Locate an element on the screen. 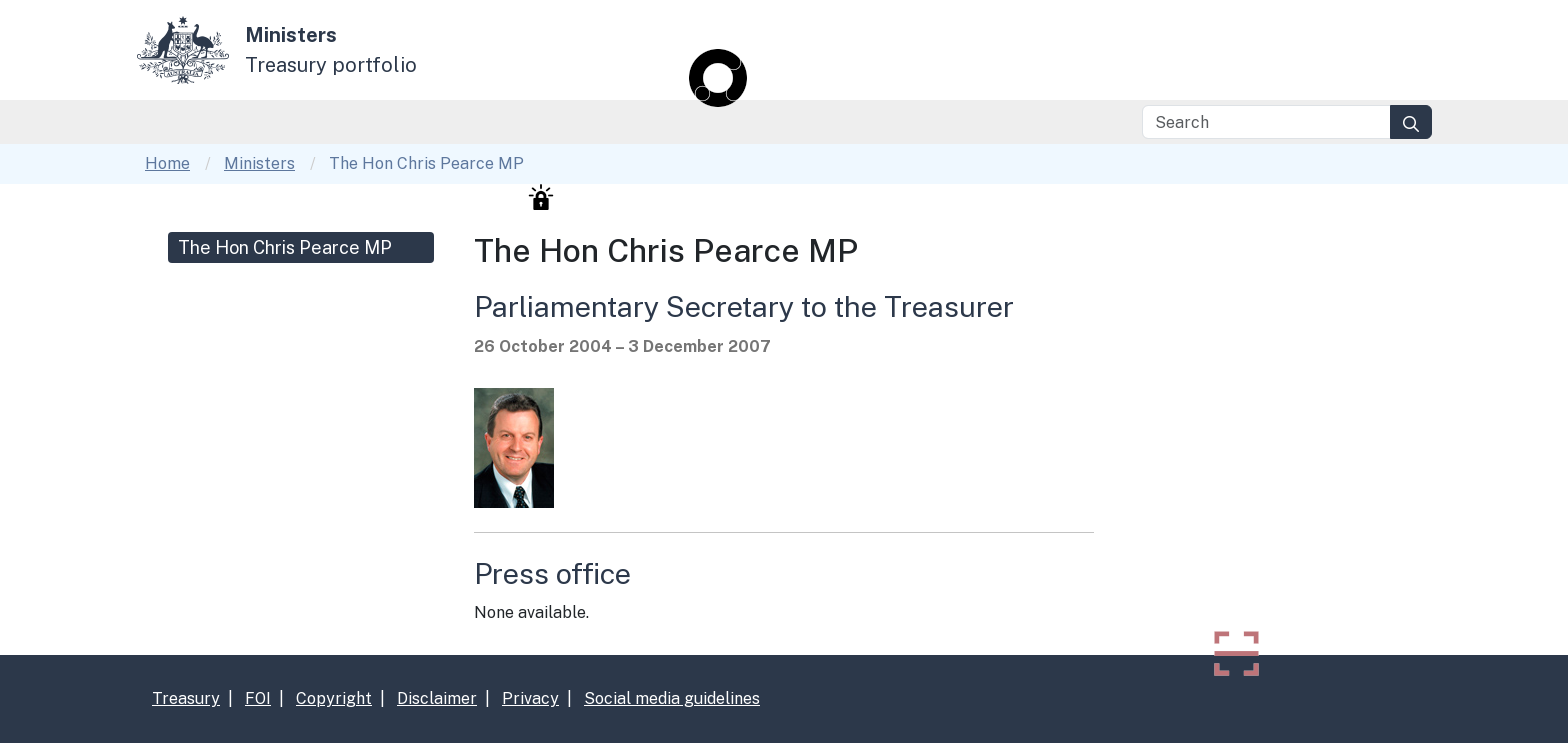 This screenshot has height=743, width=1568. scan a QR code is located at coordinates (1236, 653).